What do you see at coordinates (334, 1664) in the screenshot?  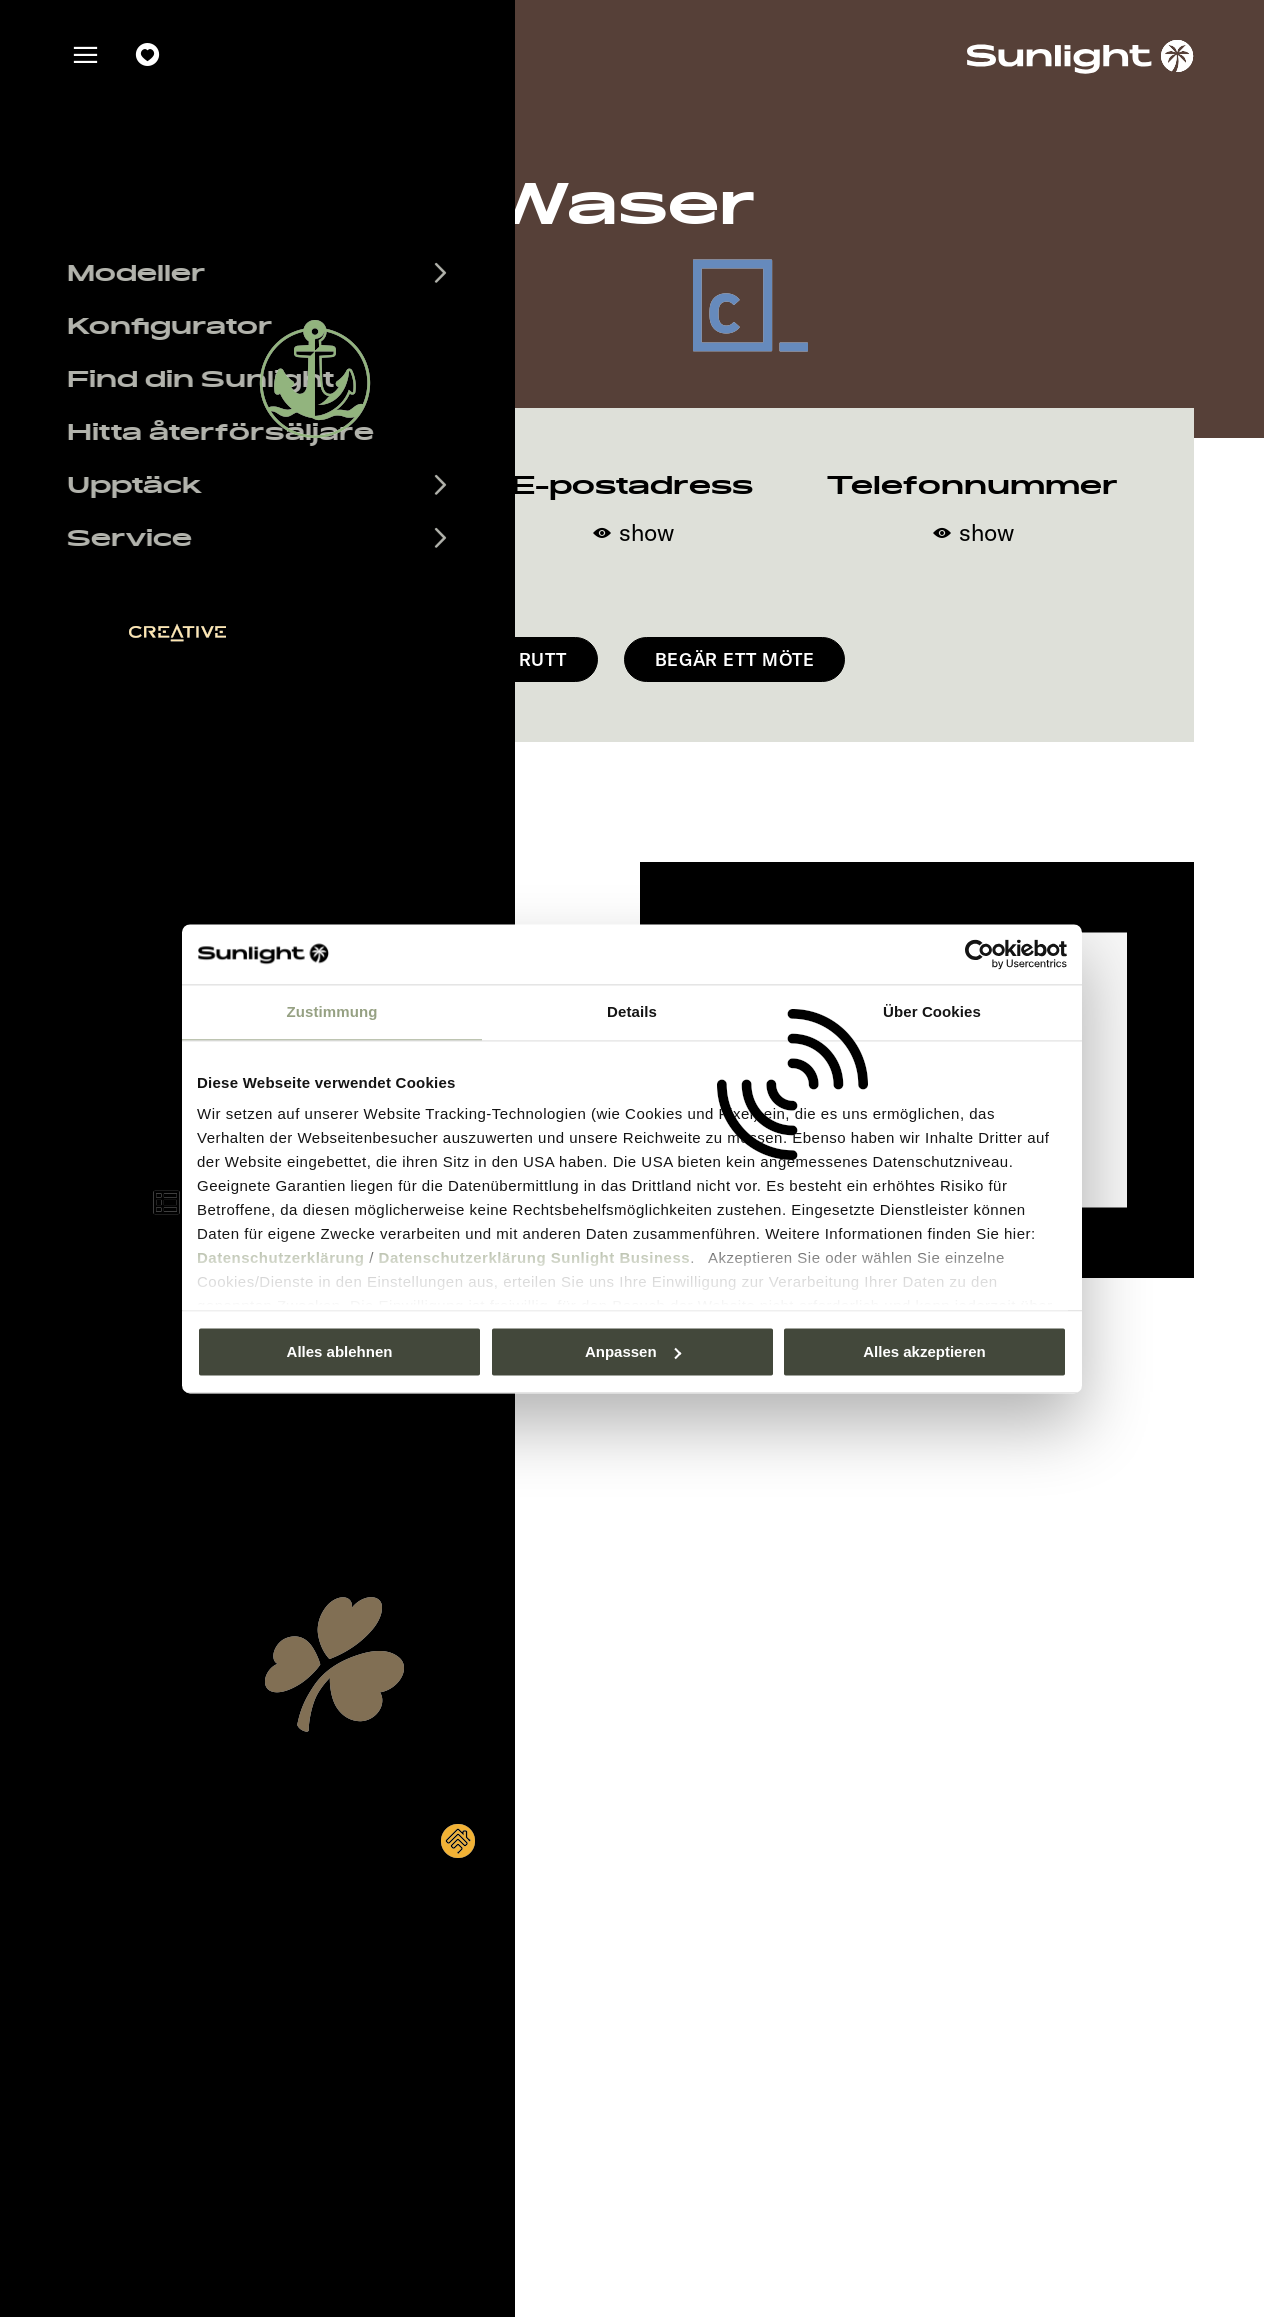 I see `aer lingus airline logo` at bounding box center [334, 1664].